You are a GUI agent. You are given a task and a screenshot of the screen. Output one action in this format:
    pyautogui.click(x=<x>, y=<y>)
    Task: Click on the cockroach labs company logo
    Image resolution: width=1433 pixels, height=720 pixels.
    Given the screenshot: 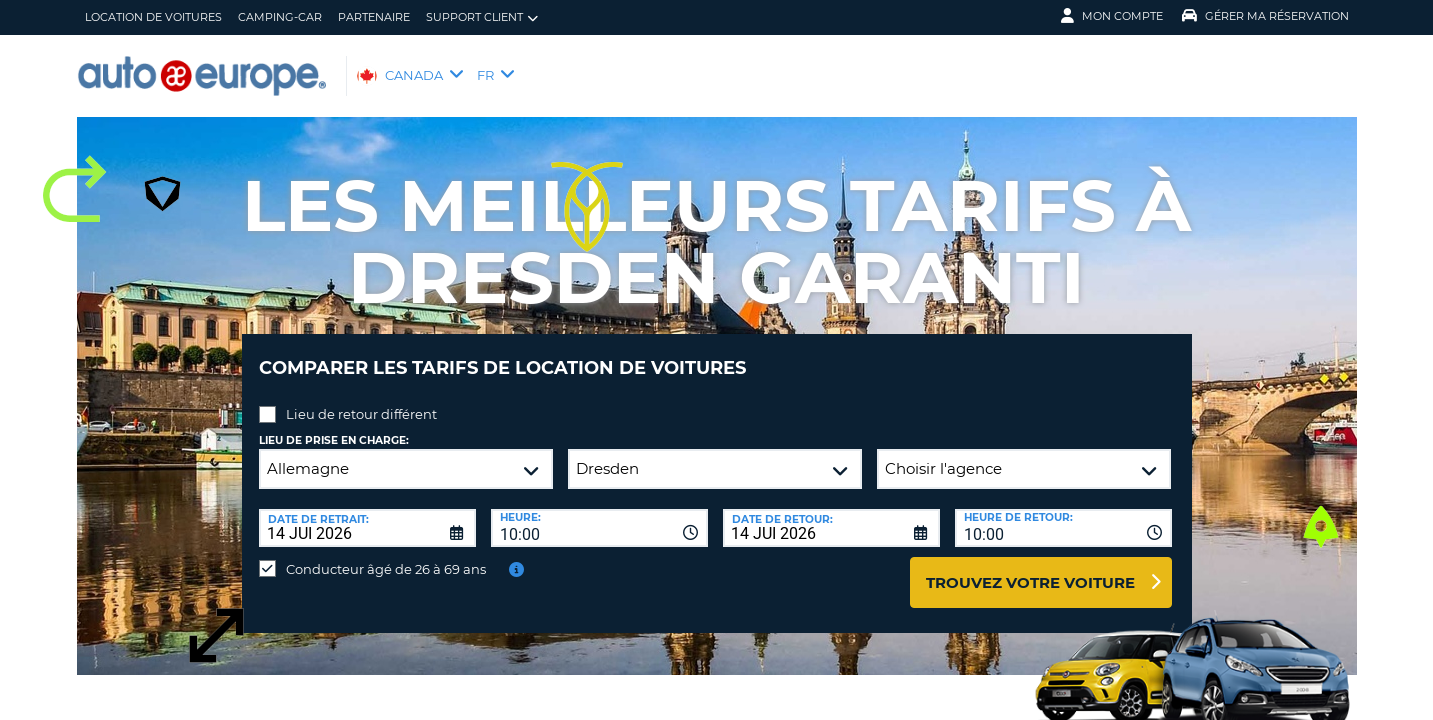 What is the action you would take?
    pyautogui.click(x=587, y=207)
    